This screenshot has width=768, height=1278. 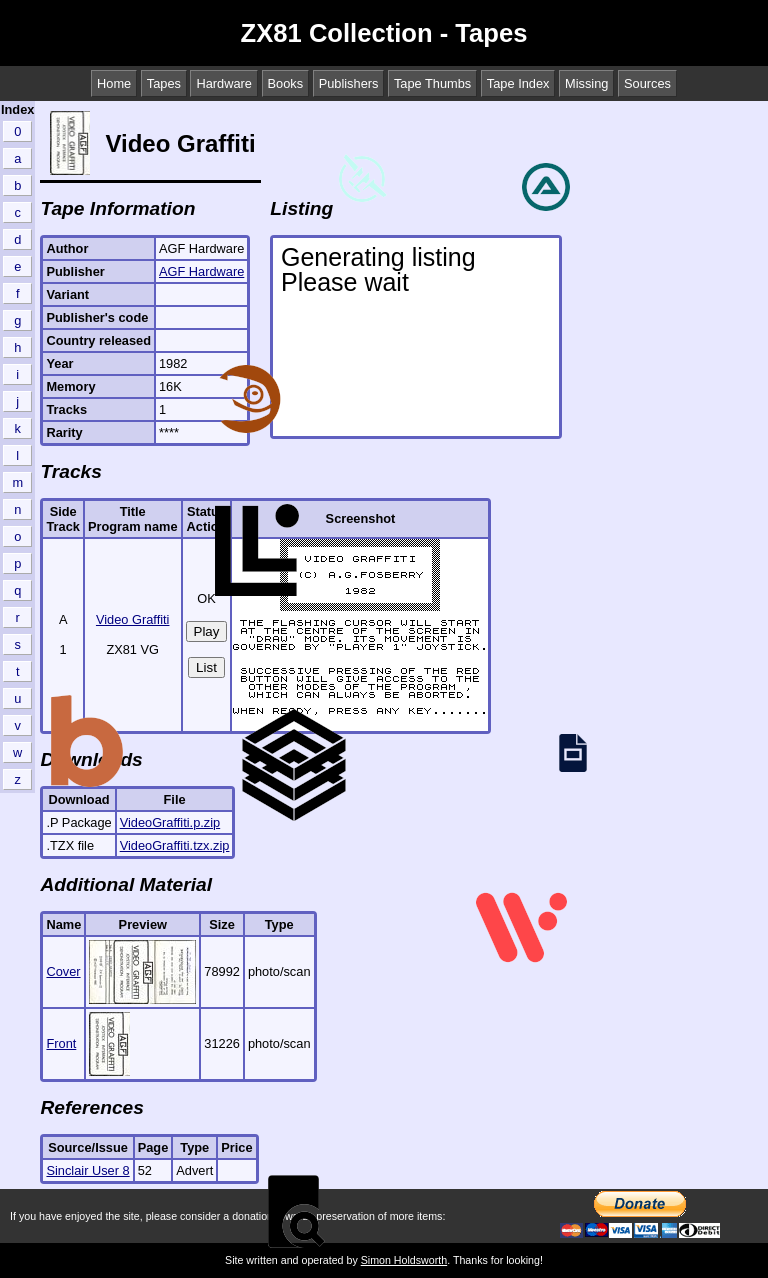 What do you see at coordinates (294, 765) in the screenshot?
I see `ebox brand logo` at bounding box center [294, 765].